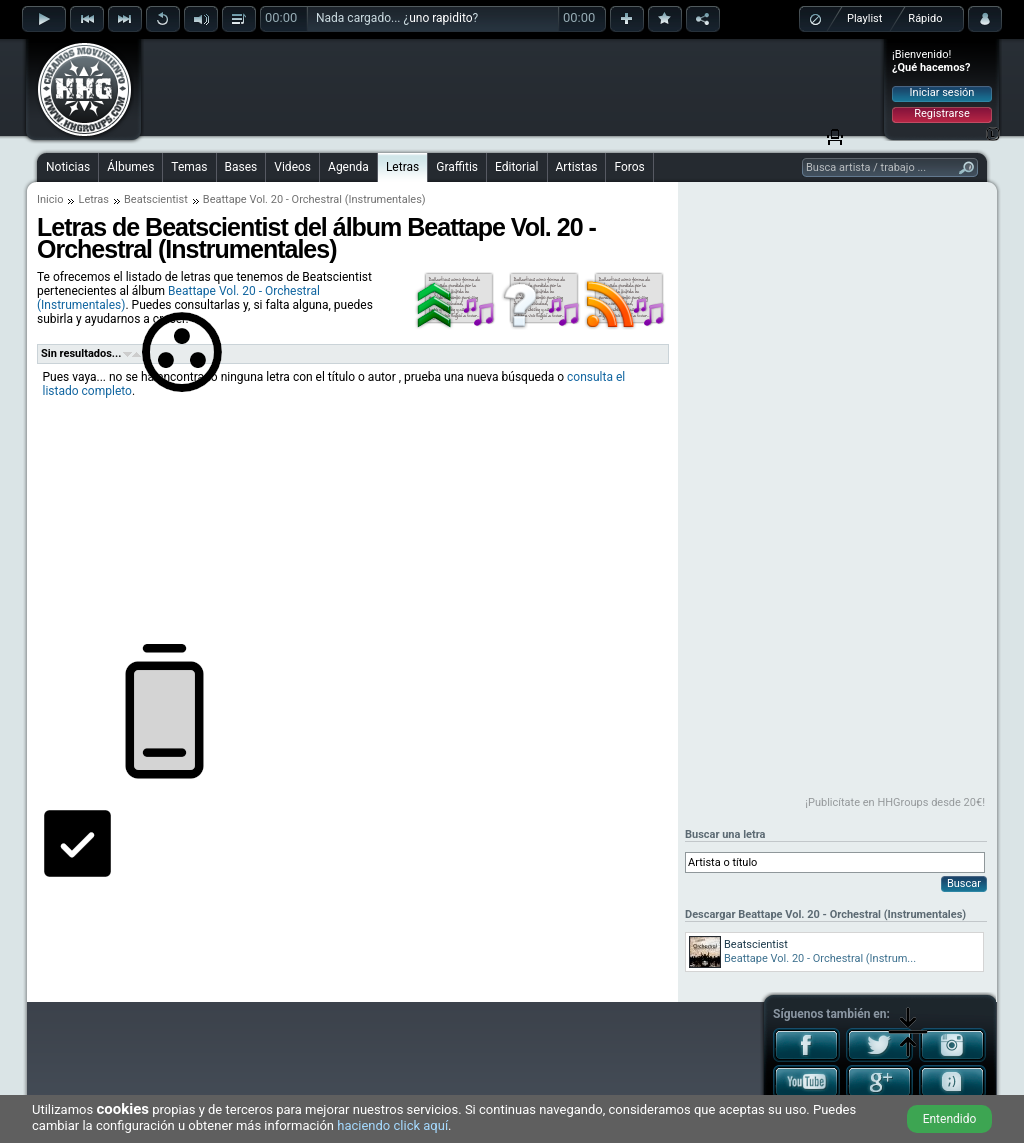 This screenshot has width=1024, height=1143. What do you see at coordinates (993, 134) in the screenshot?
I see `indicates an item or category labeled "L"` at bounding box center [993, 134].